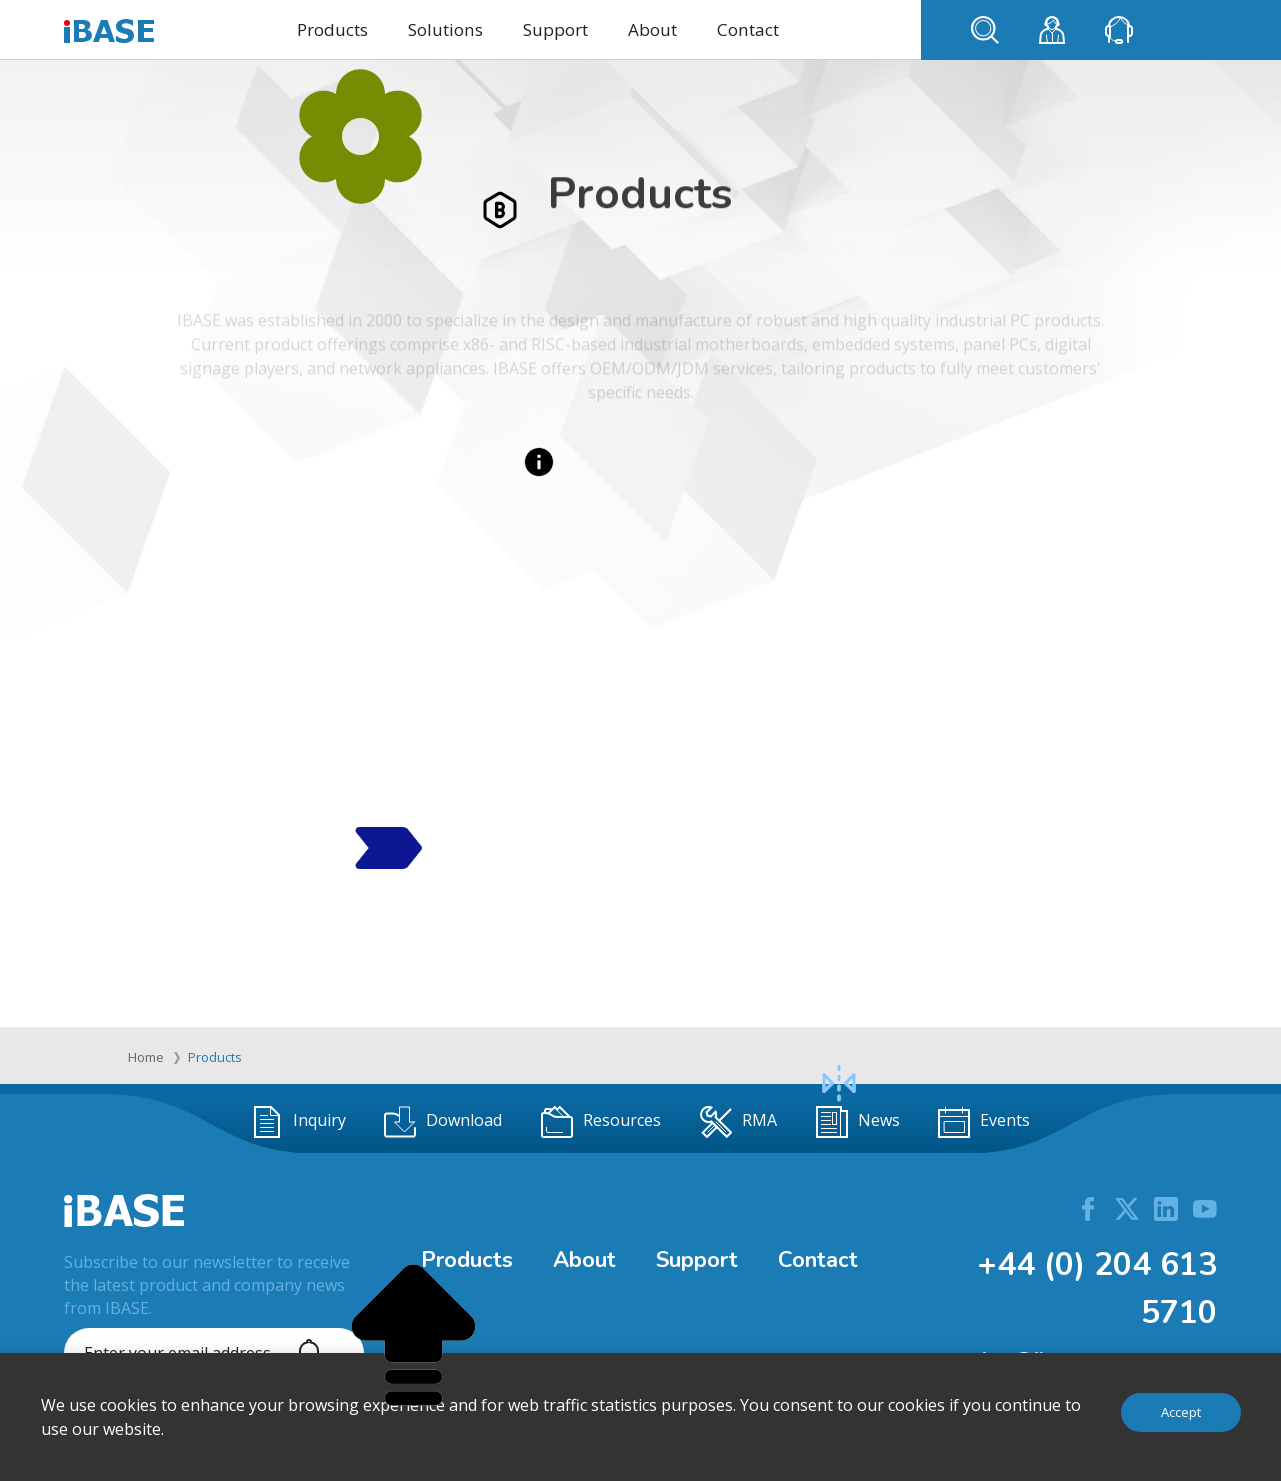  I want to click on upload multiple files, so click(413, 1333).